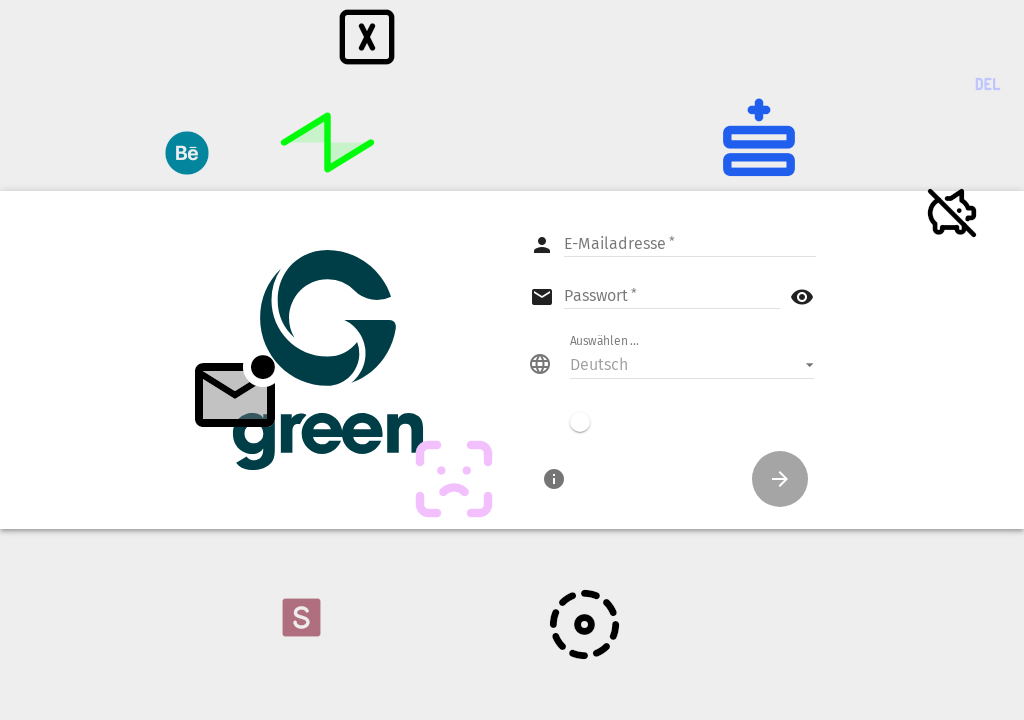 The height and width of the screenshot is (720, 1024). I want to click on indicates an HTTP DELETE request method, so click(988, 84).